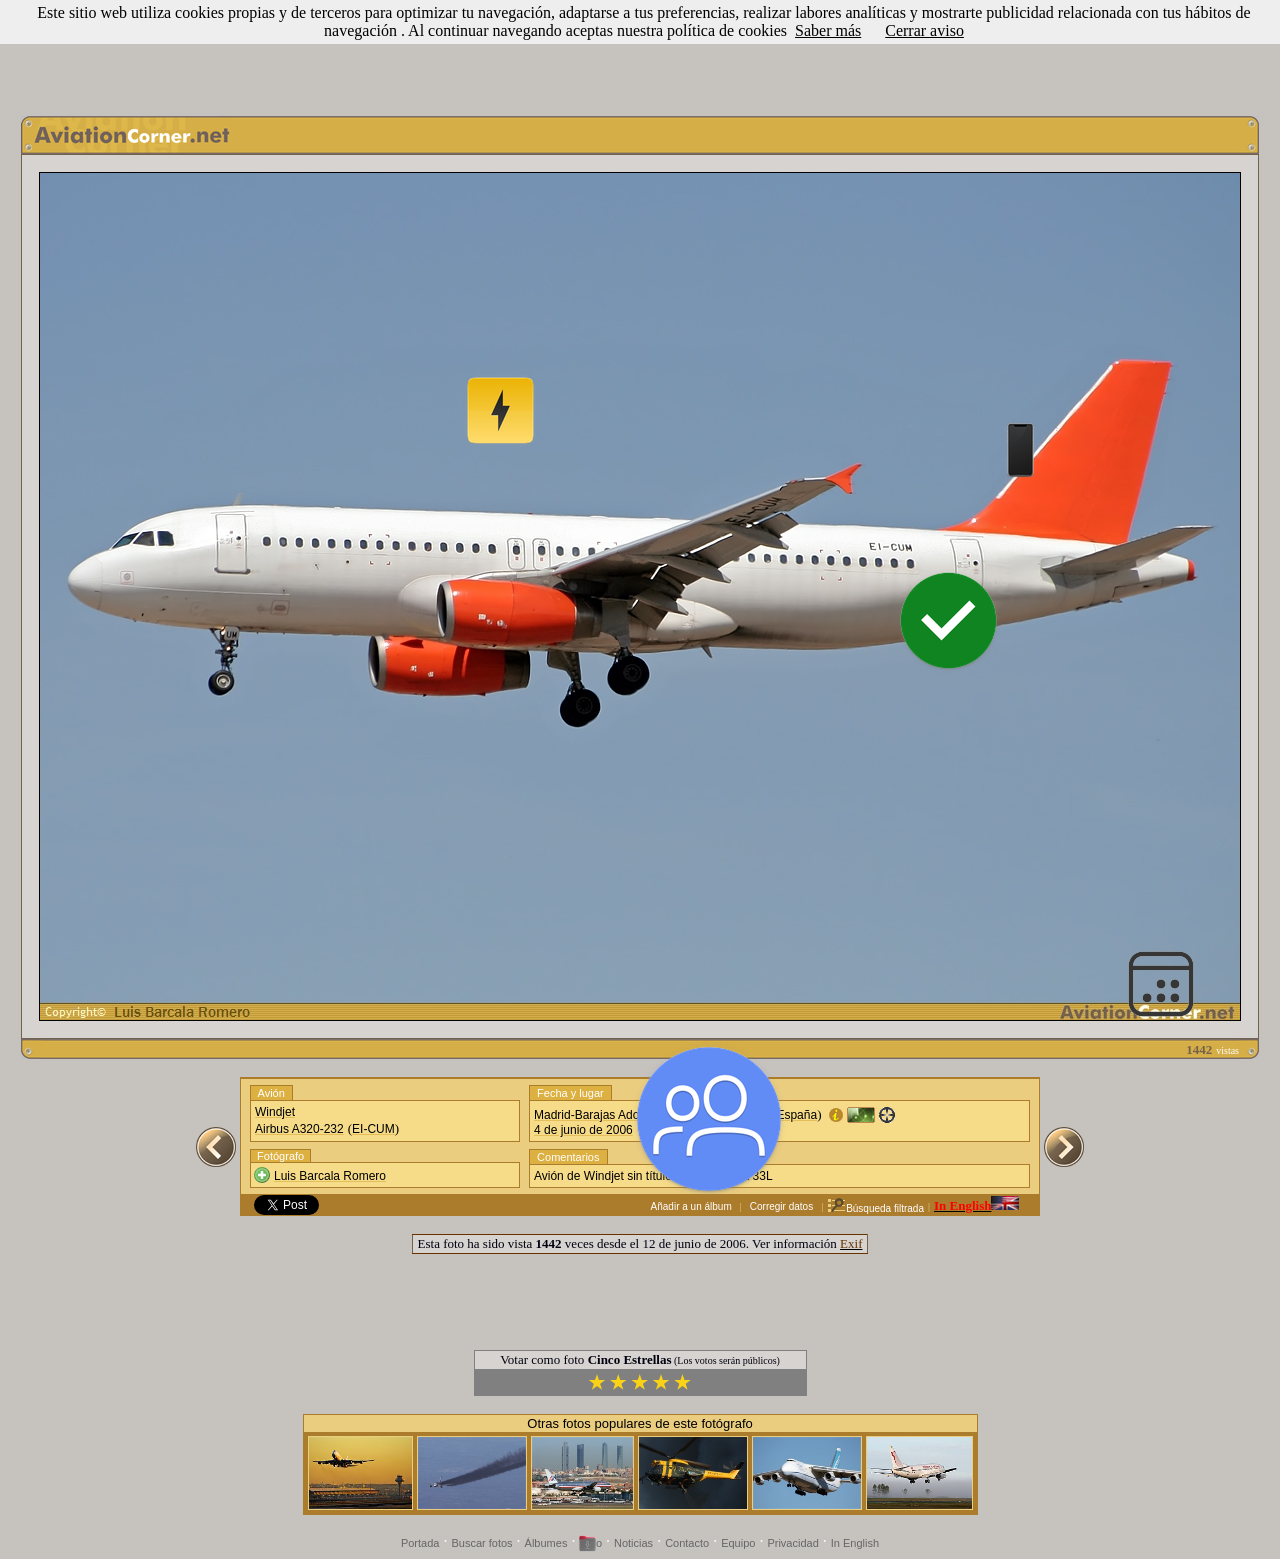 The width and height of the screenshot is (1280, 1559). Describe the element at coordinates (500, 410) in the screenshot. I see `access power and battery settings` at that location.